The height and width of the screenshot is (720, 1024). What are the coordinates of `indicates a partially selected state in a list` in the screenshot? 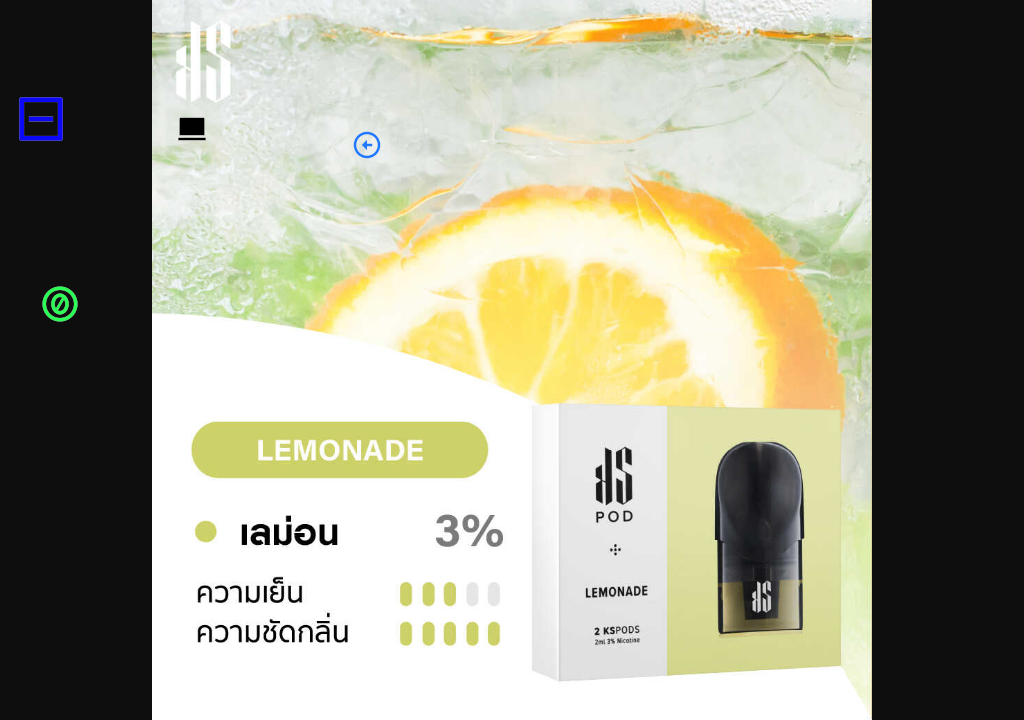 It's located at (41, 119).